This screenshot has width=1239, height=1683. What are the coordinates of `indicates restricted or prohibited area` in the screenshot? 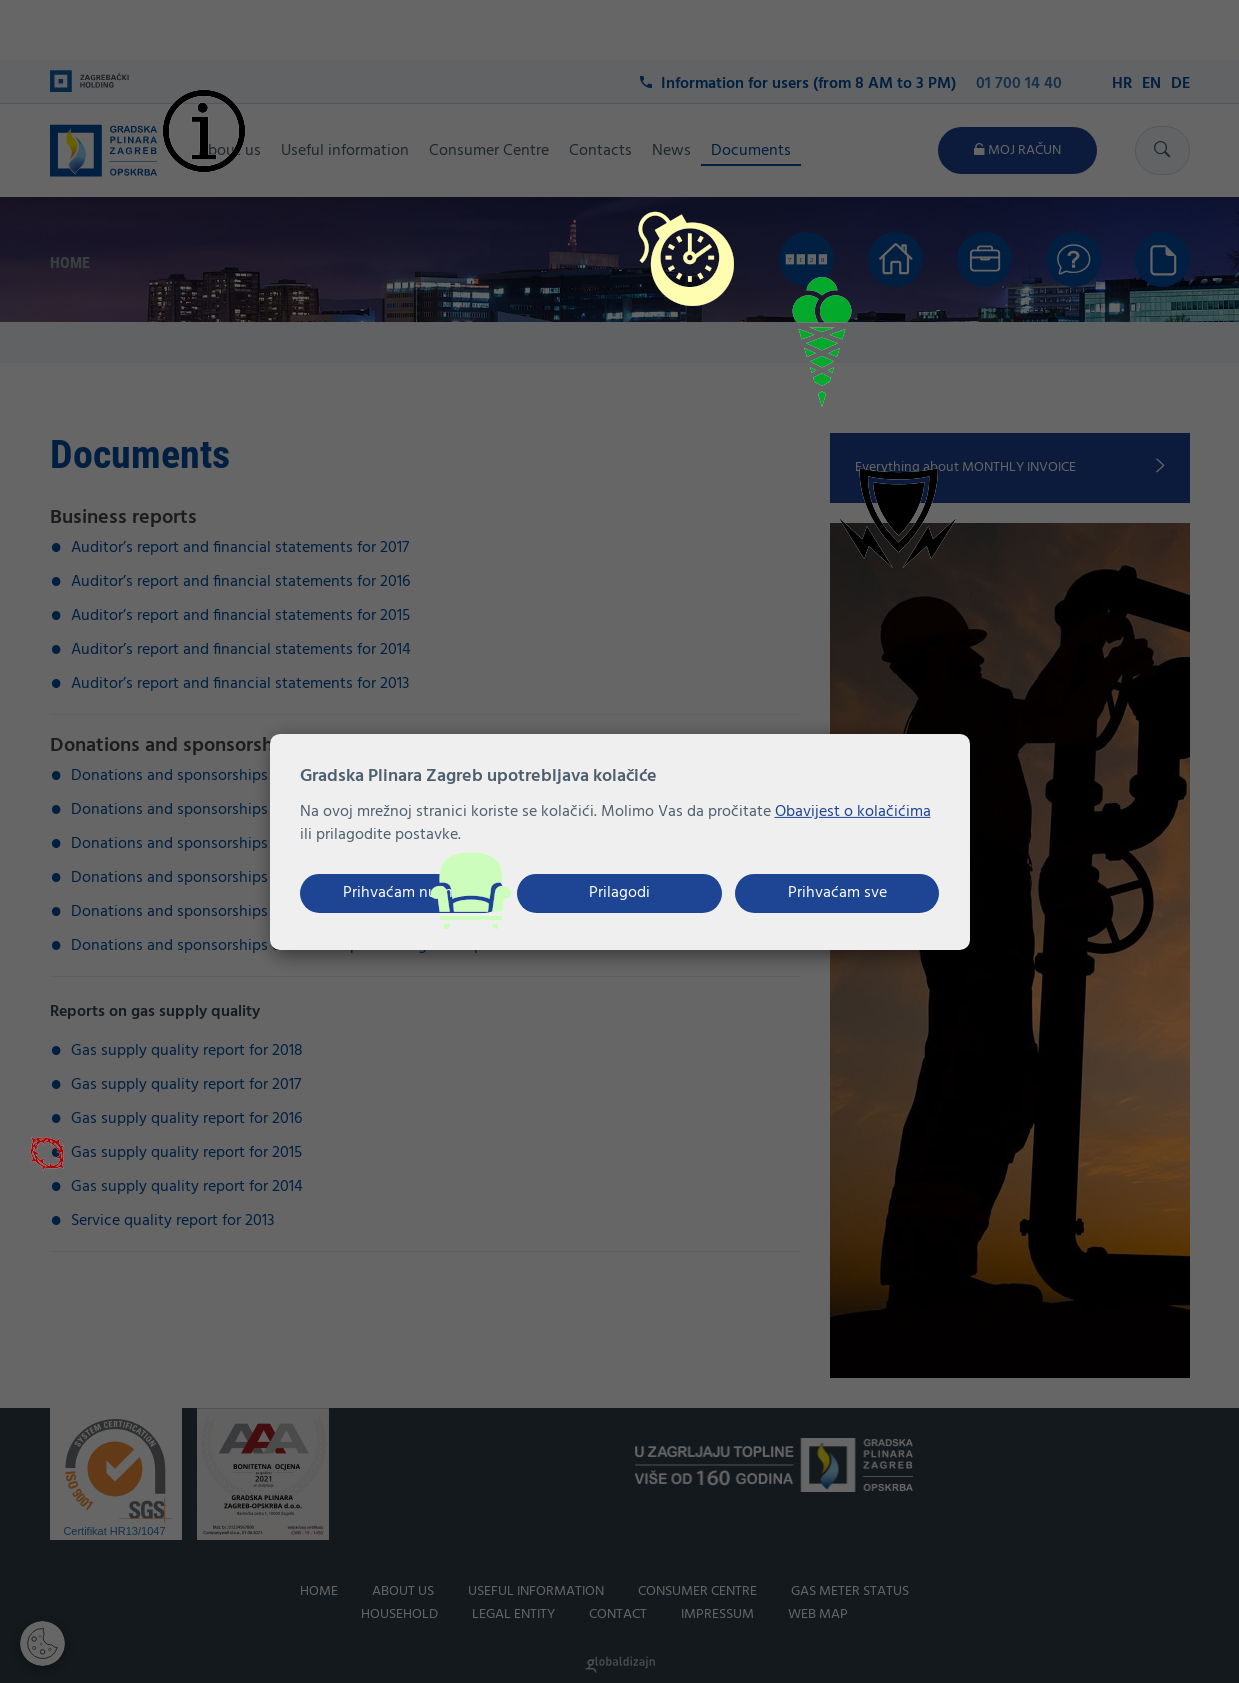 It's located at (47, 1153).